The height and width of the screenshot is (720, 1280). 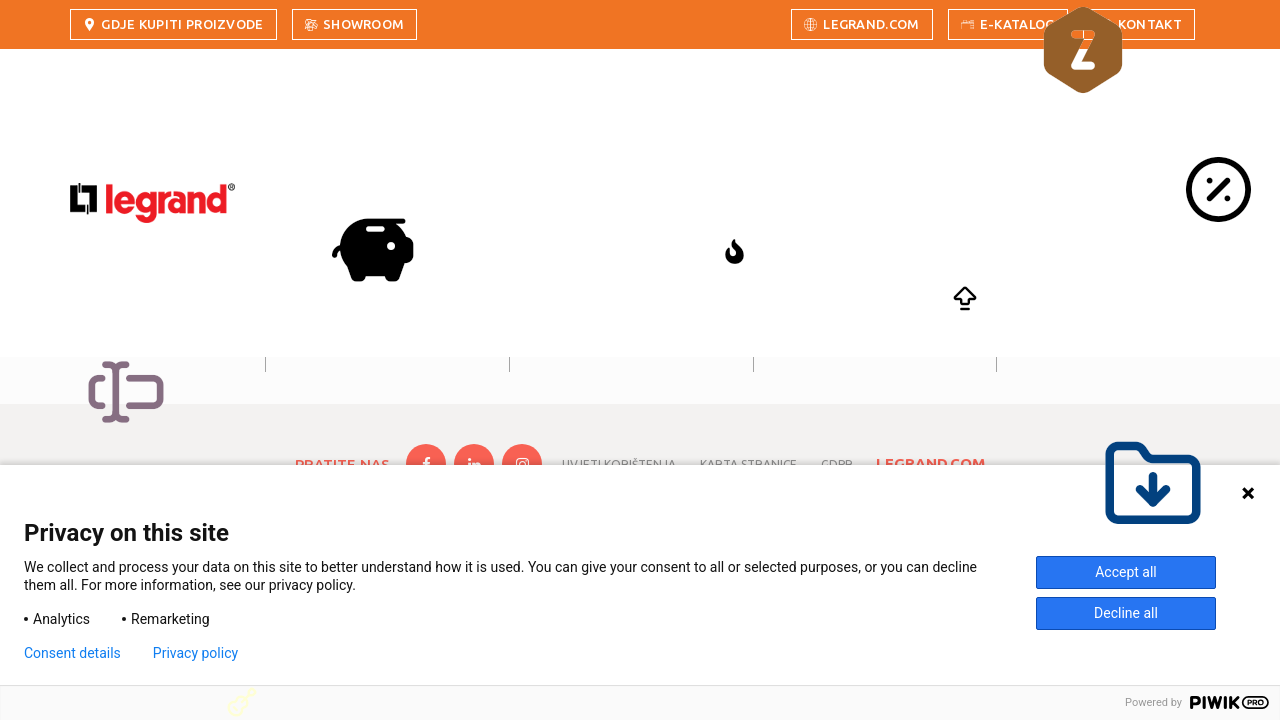 I want to click on download to folder, so click(x=1153, y=485).